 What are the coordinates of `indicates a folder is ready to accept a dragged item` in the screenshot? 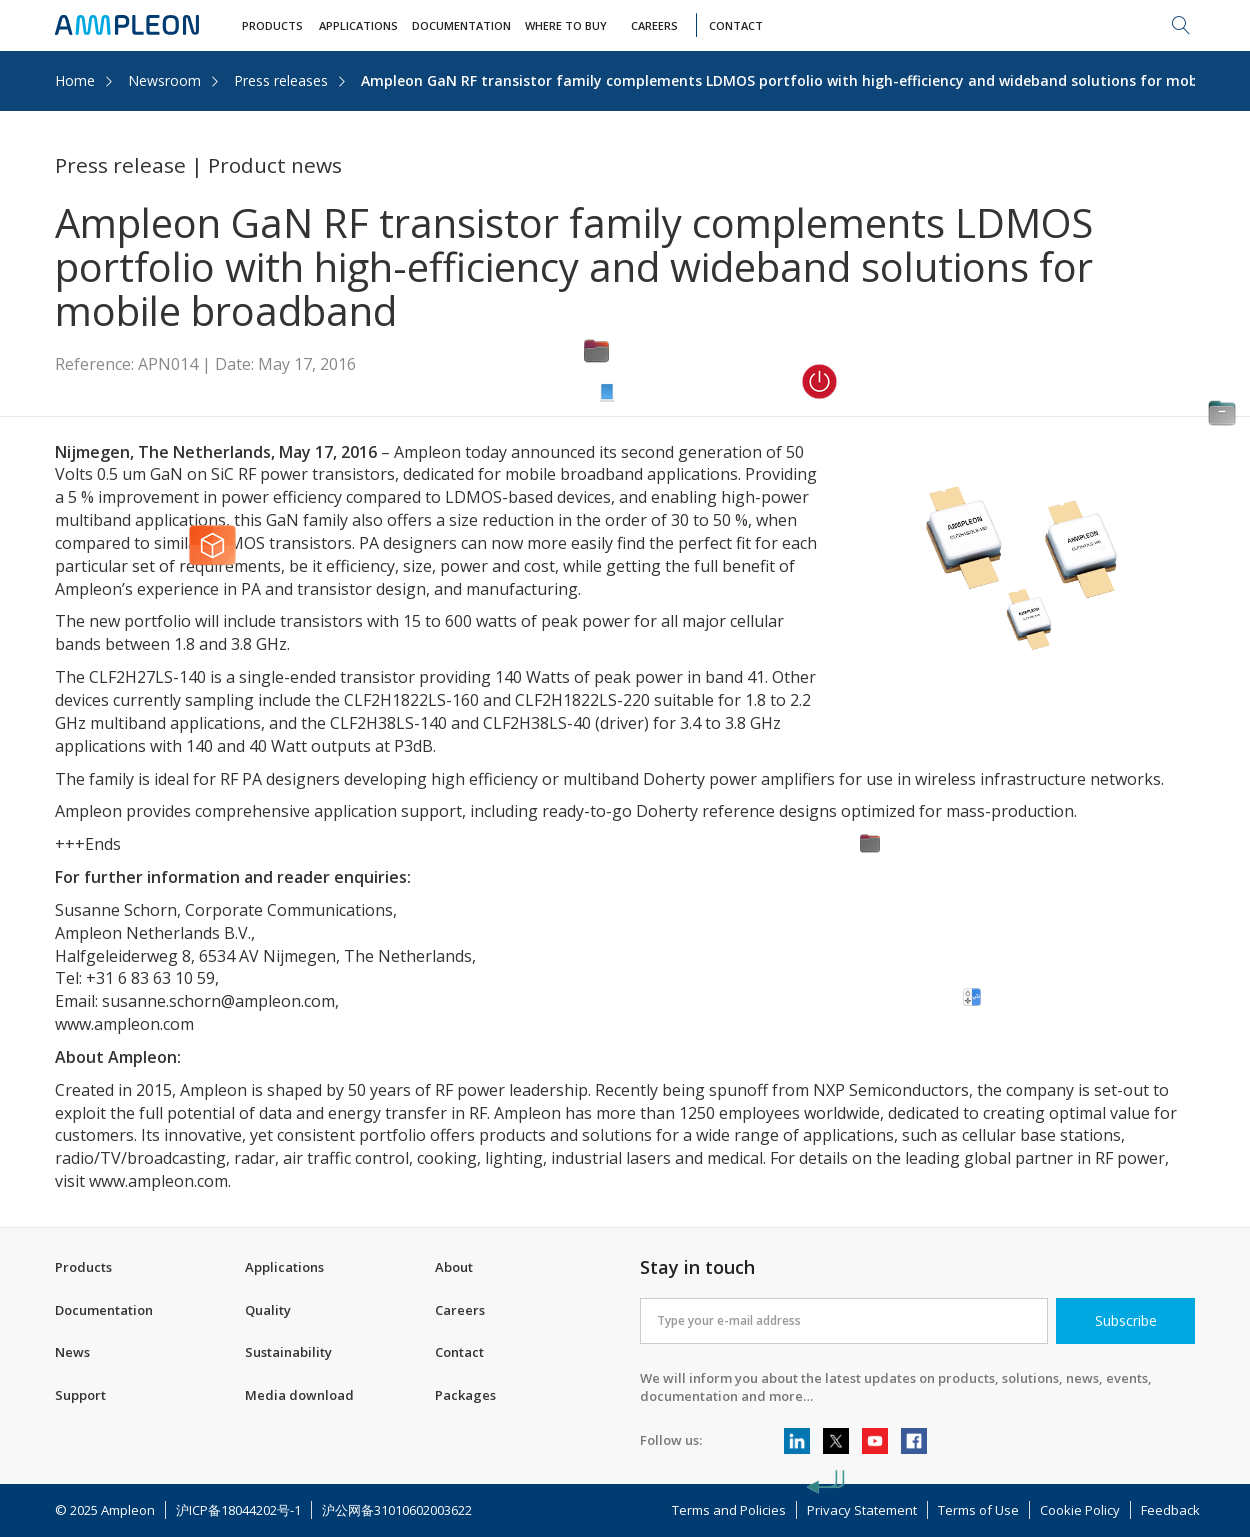 It's located at (596, 350).